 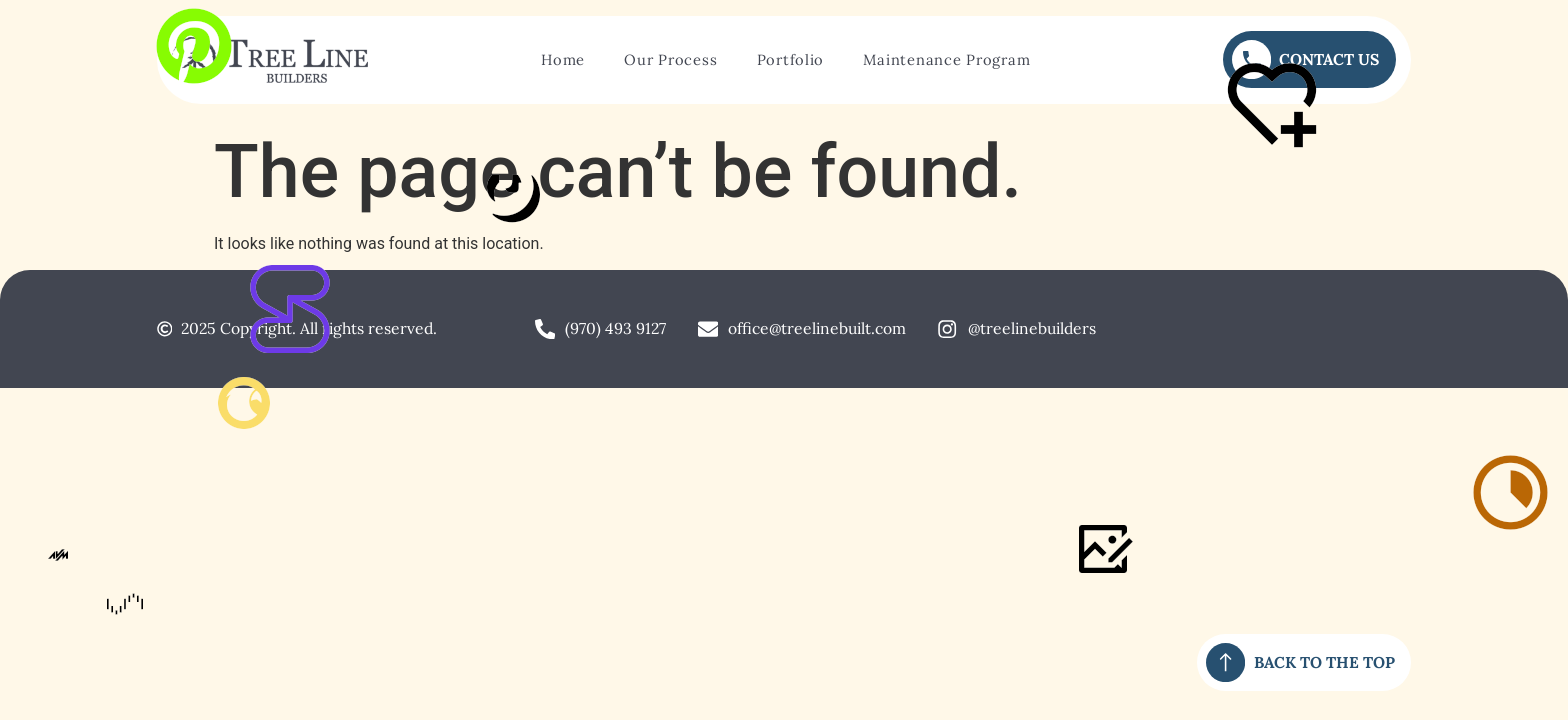 What do you see at coordinates (244, 403) in the screenshot?
I see `eagle app logo` at bounding box center [244, 403].